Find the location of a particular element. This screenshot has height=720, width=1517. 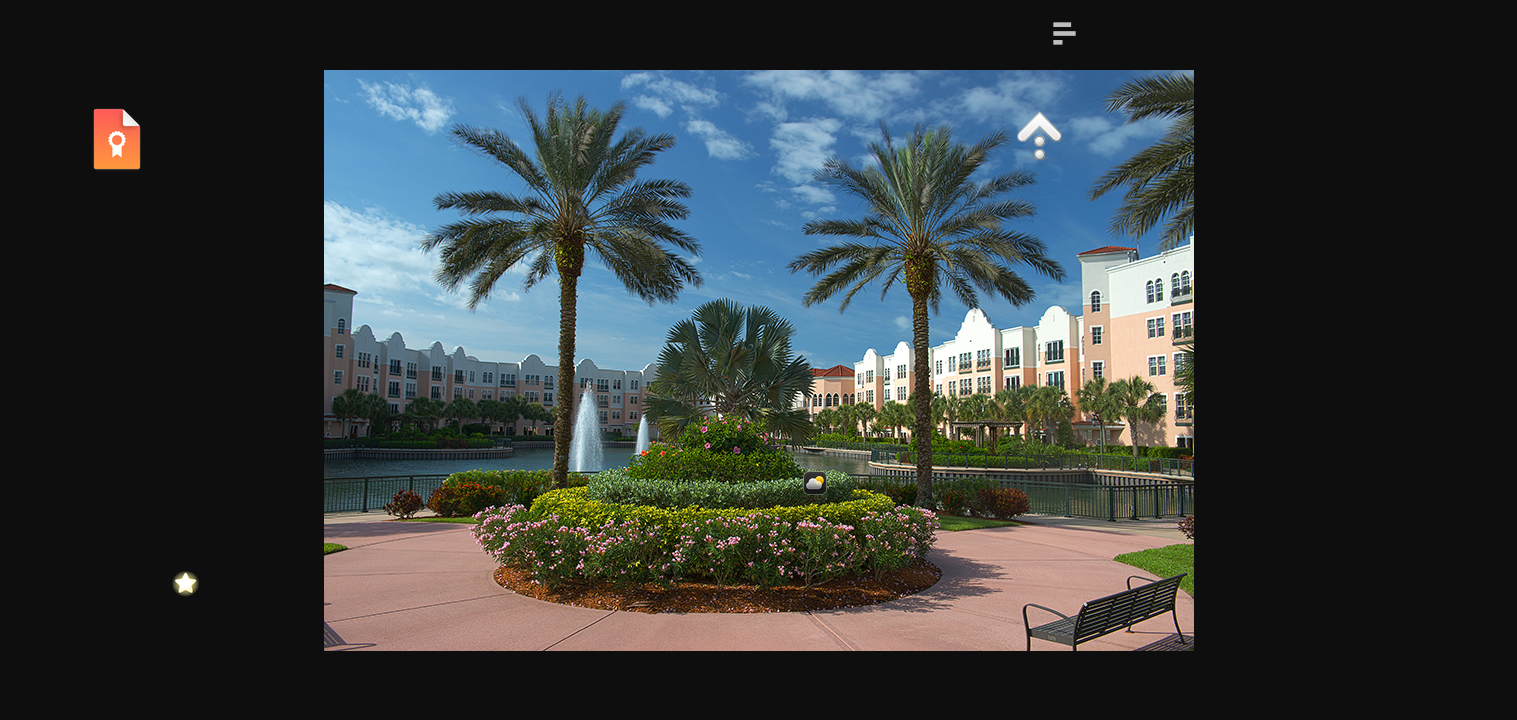

open the weather app is located at coordinates (815, 483).